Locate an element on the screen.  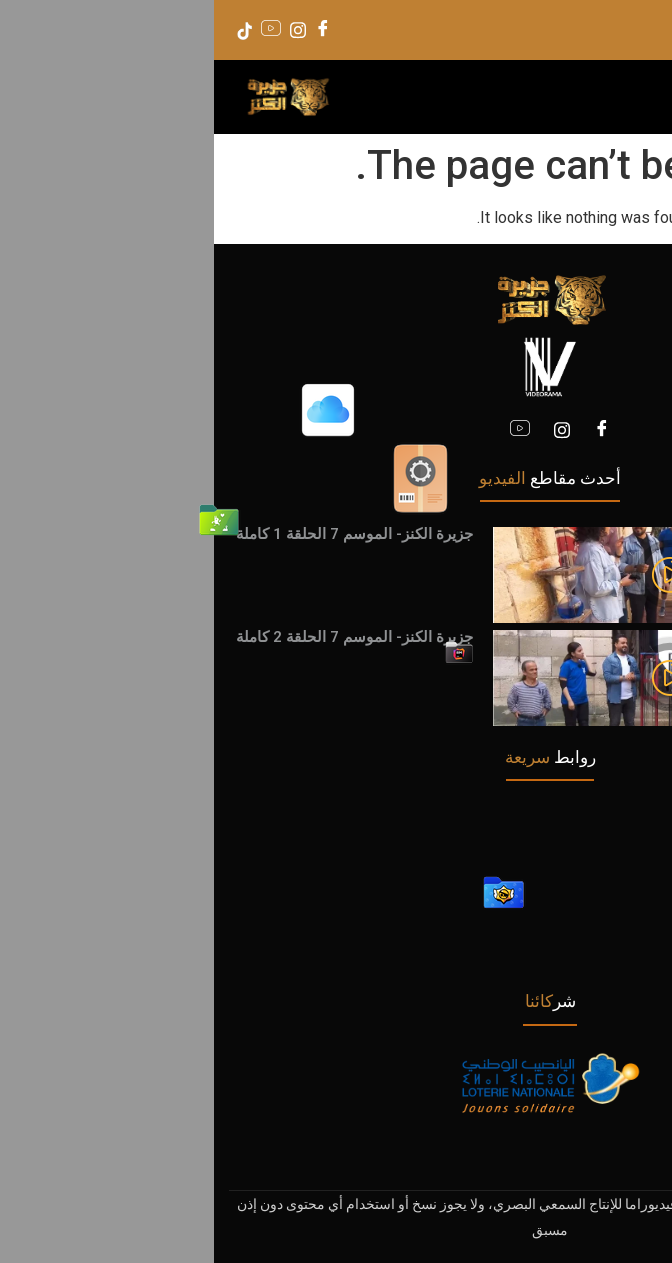
open rubymine project folder is located at coordinates (459, 653).